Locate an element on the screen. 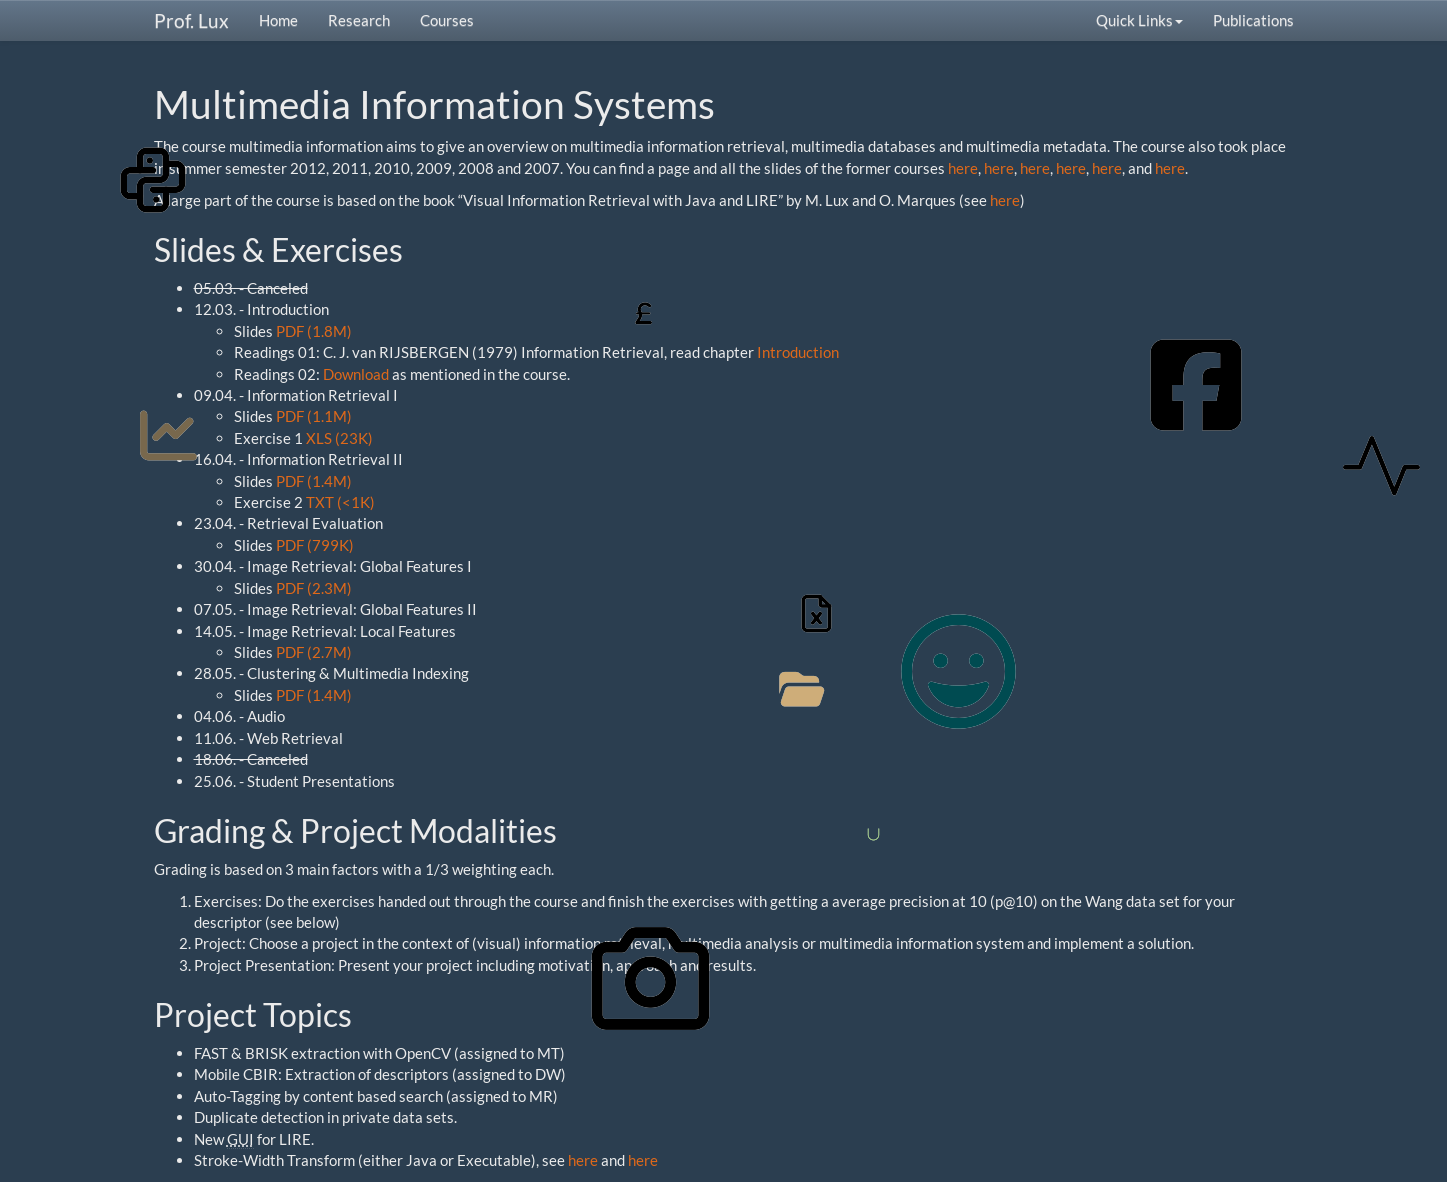 This screenshot has height=1182, width=1447. indicates price or payment in British pounds is located at coordinates (644, 313).